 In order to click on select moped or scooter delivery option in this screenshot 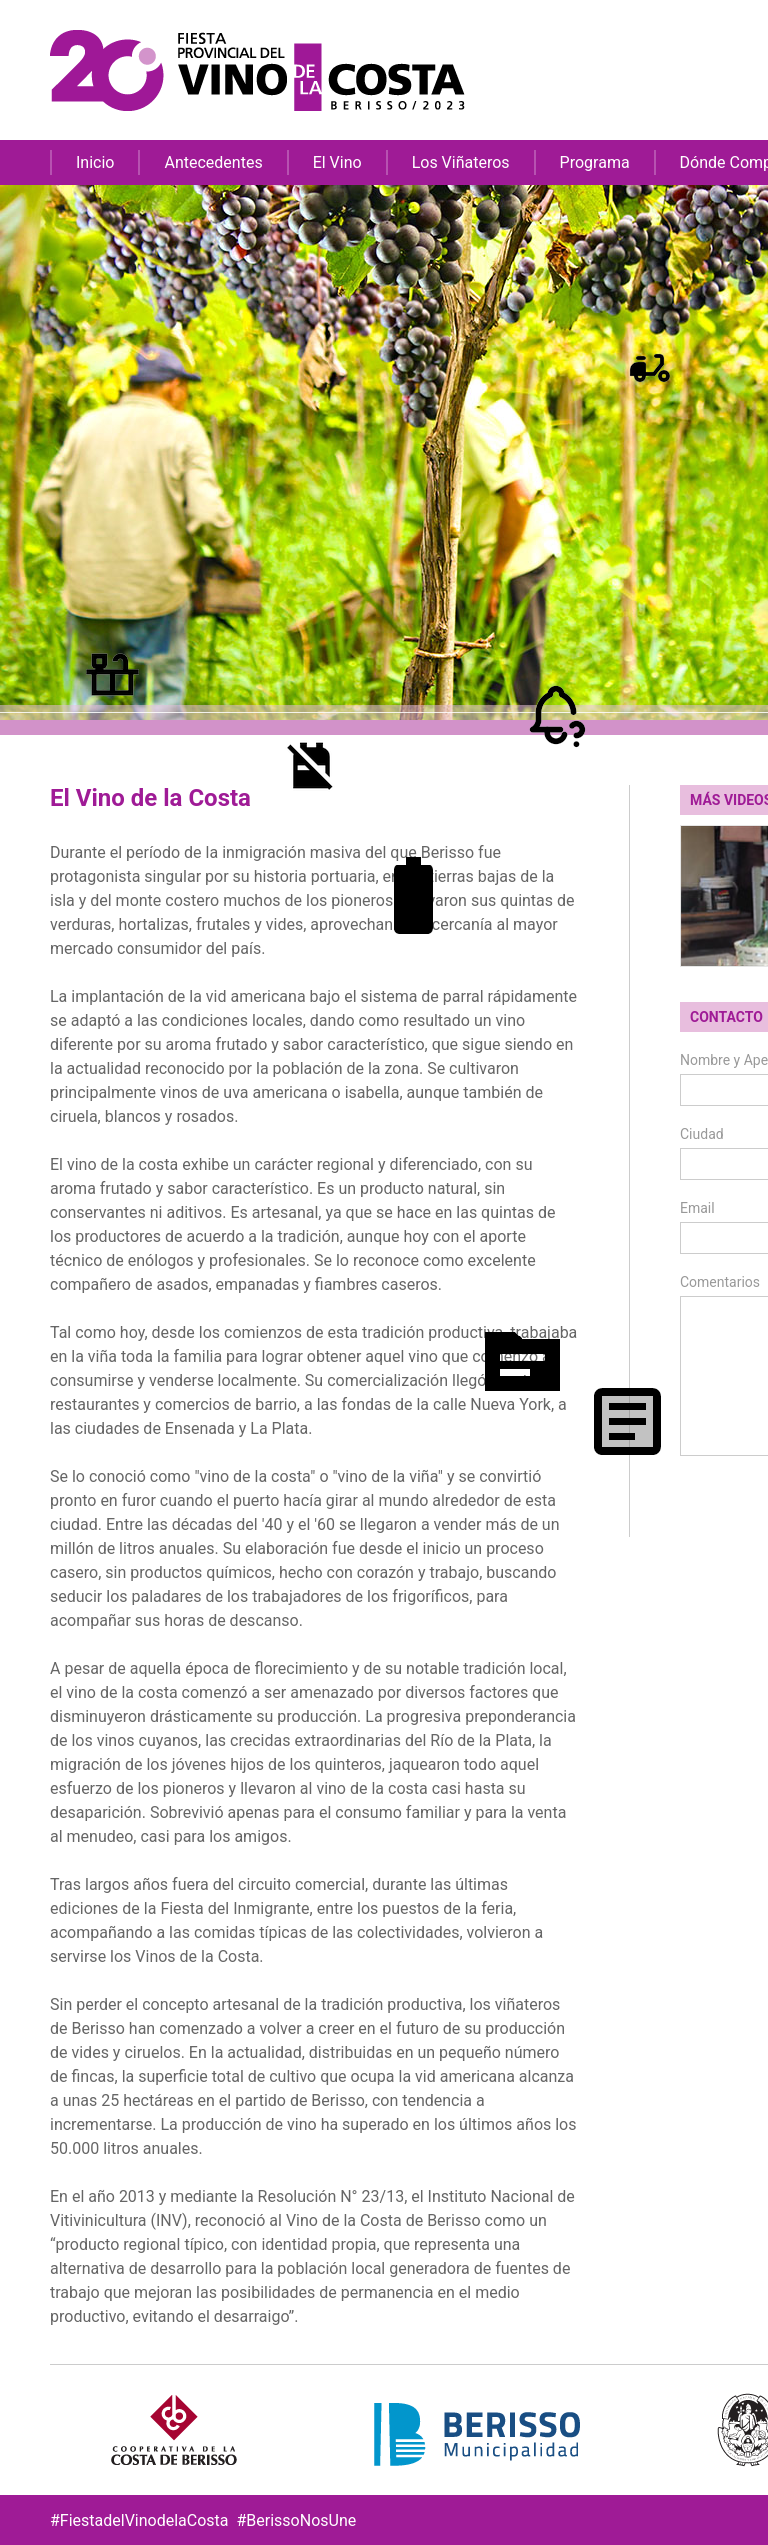, I will do `click(650, 368)`.